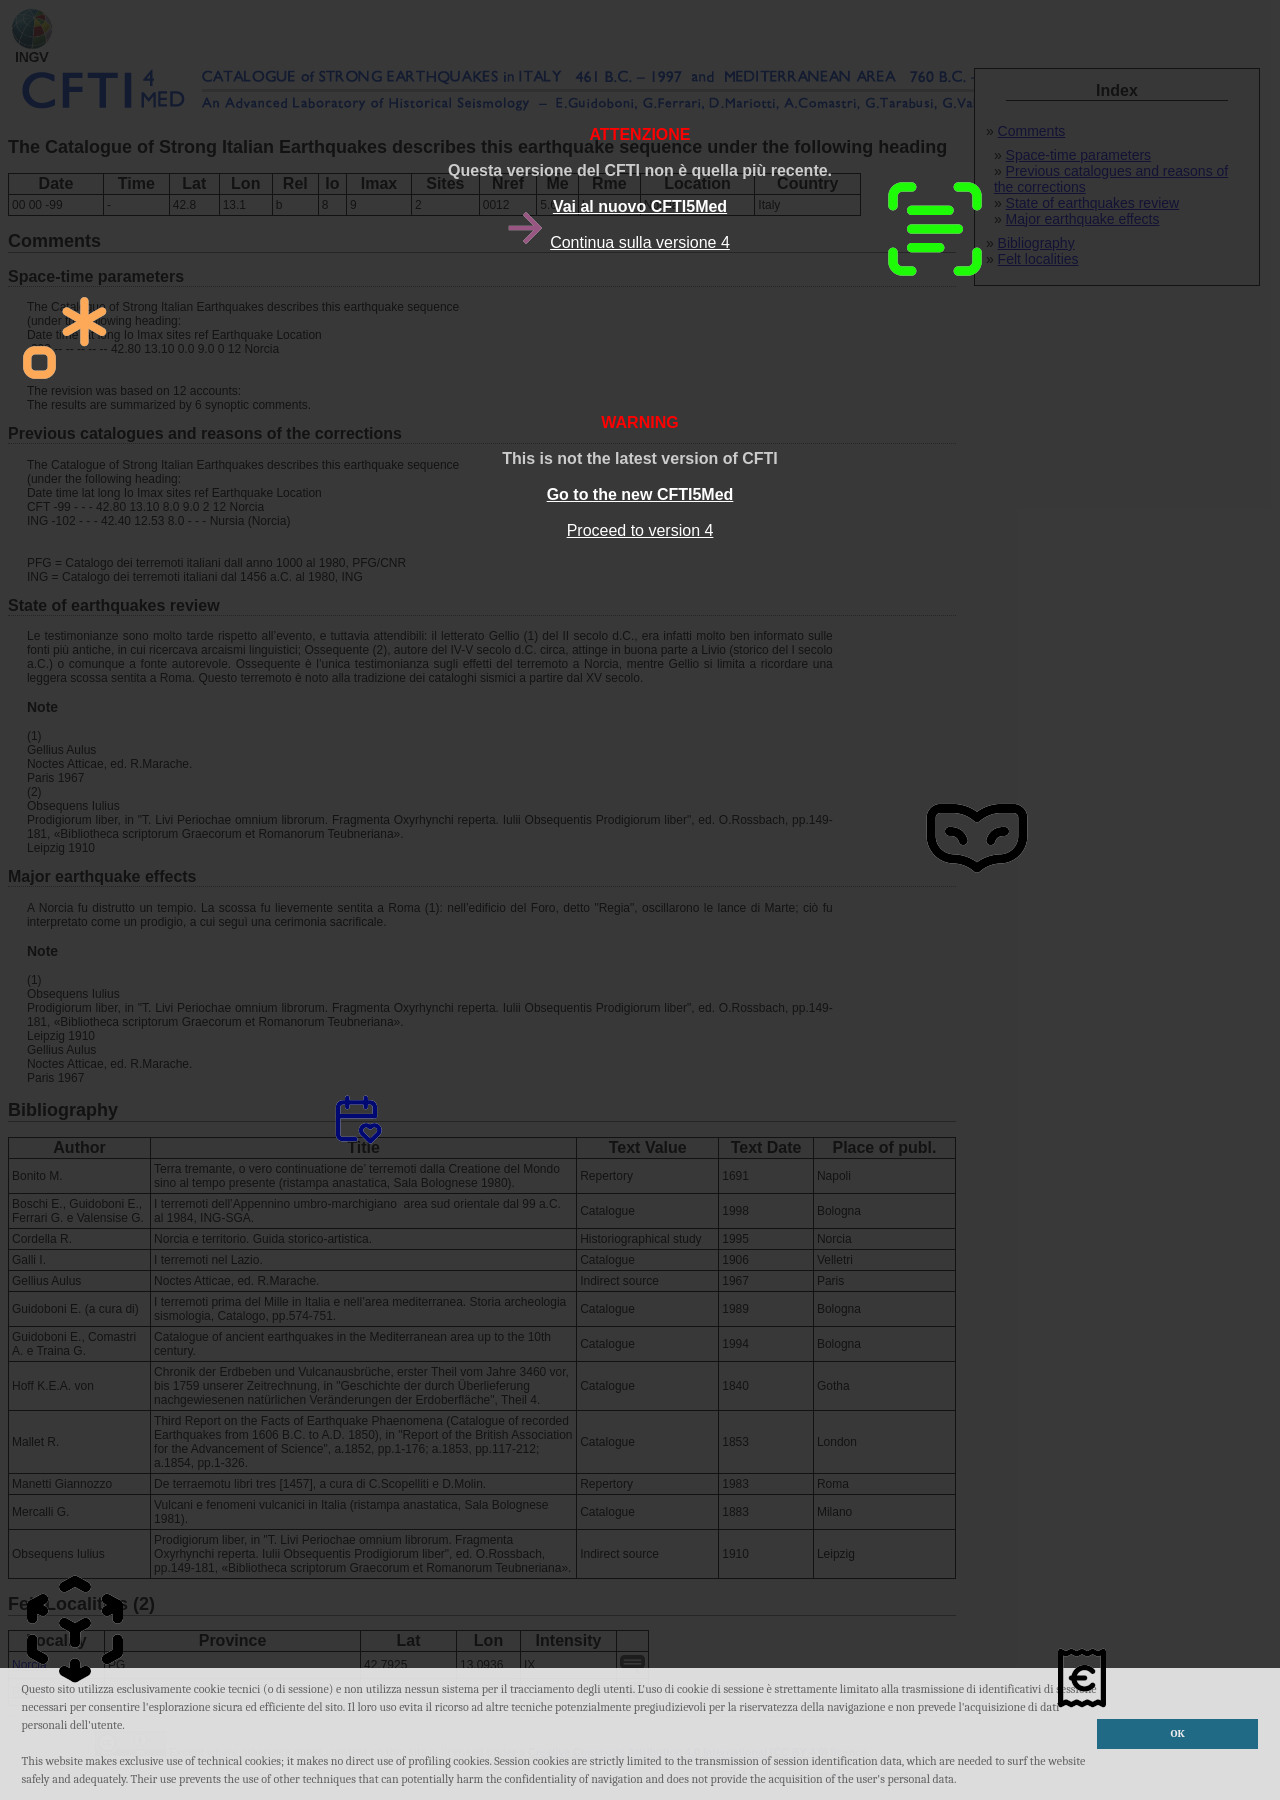 The width and height of the screenshot is (1280, 1800). What do you see at coordinates (935, 229) in the screenshot?
I see `scan document to extract text` at bounding box center [935, 229].